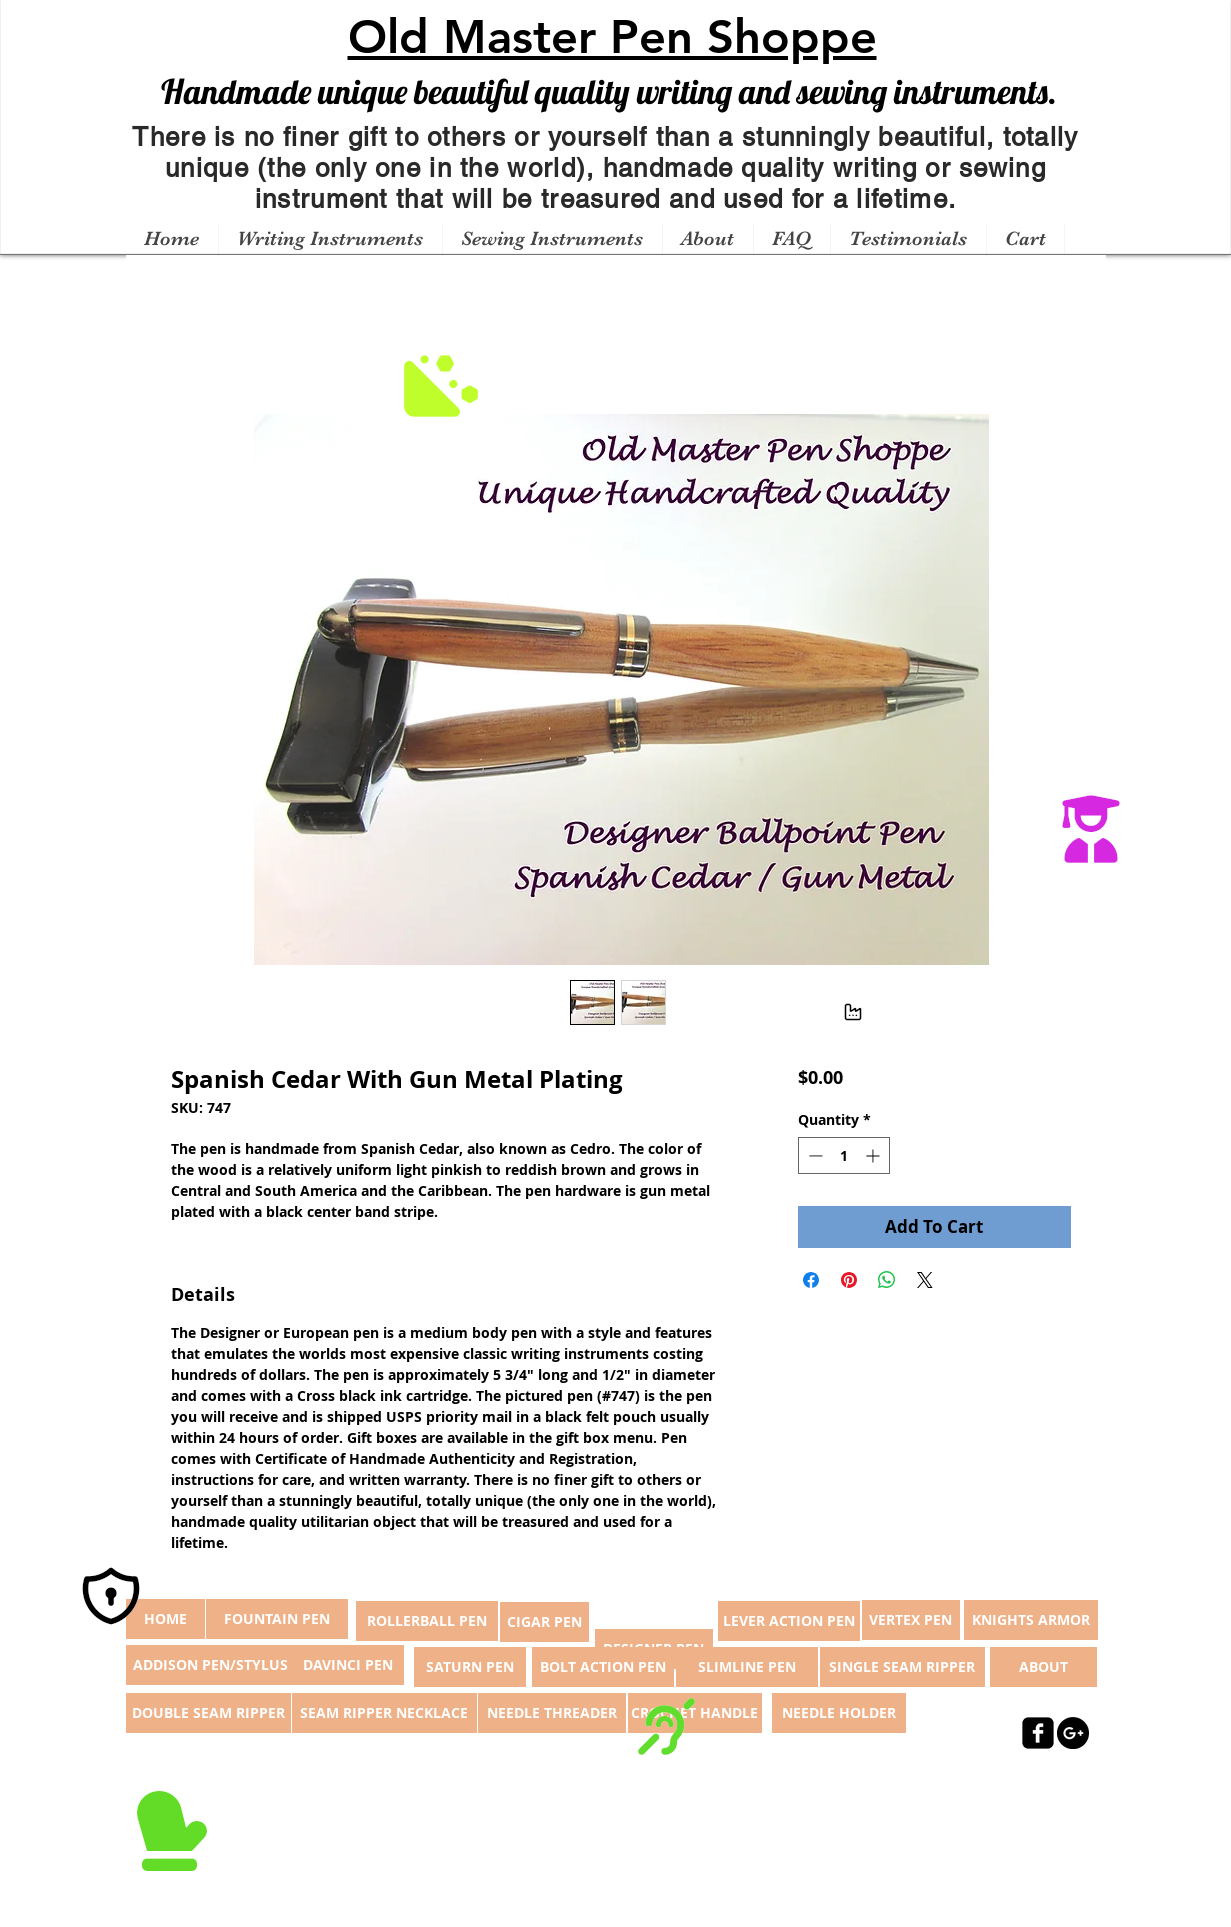 This screenshot has width=1231, height=1927. What do you see at coordinates (441, 384) in the screenshot?
I see `indicates rockslide or landslide hazard warning` at bounding box center [441, 384].